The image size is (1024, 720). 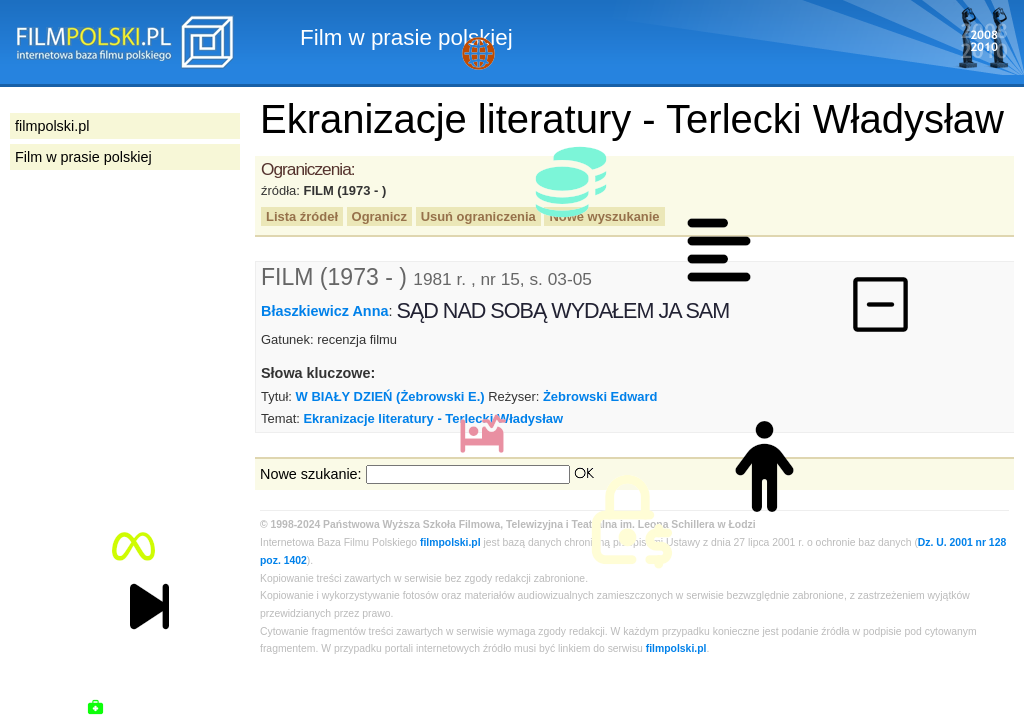 What do you see at coordinates (764, 466) in the screenshot?
I see `indicates male gender option` at bounding box center [764, 466].